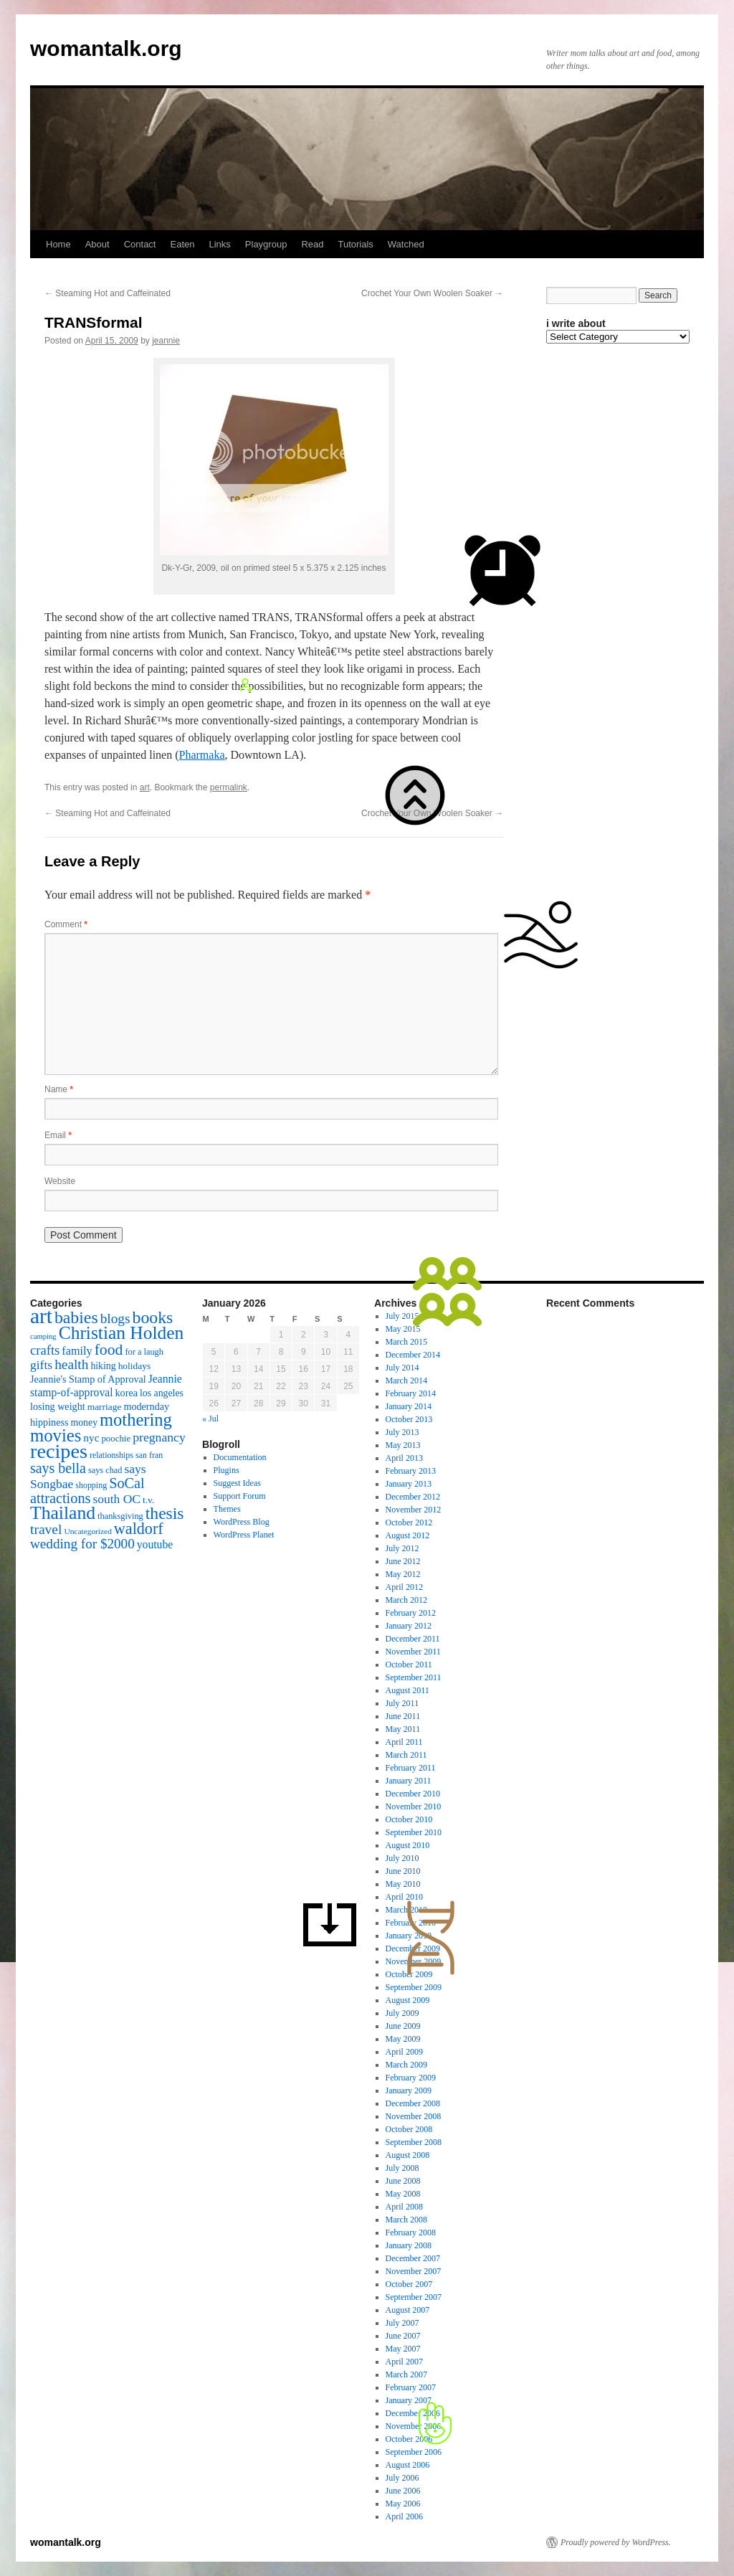 The height and width of the screenshot is (2576, 734). What do you see at coordinates (540, 934) in the screenshot?
I see `access swimming pool or aquatic facilities` at bounding box center [540, 934].